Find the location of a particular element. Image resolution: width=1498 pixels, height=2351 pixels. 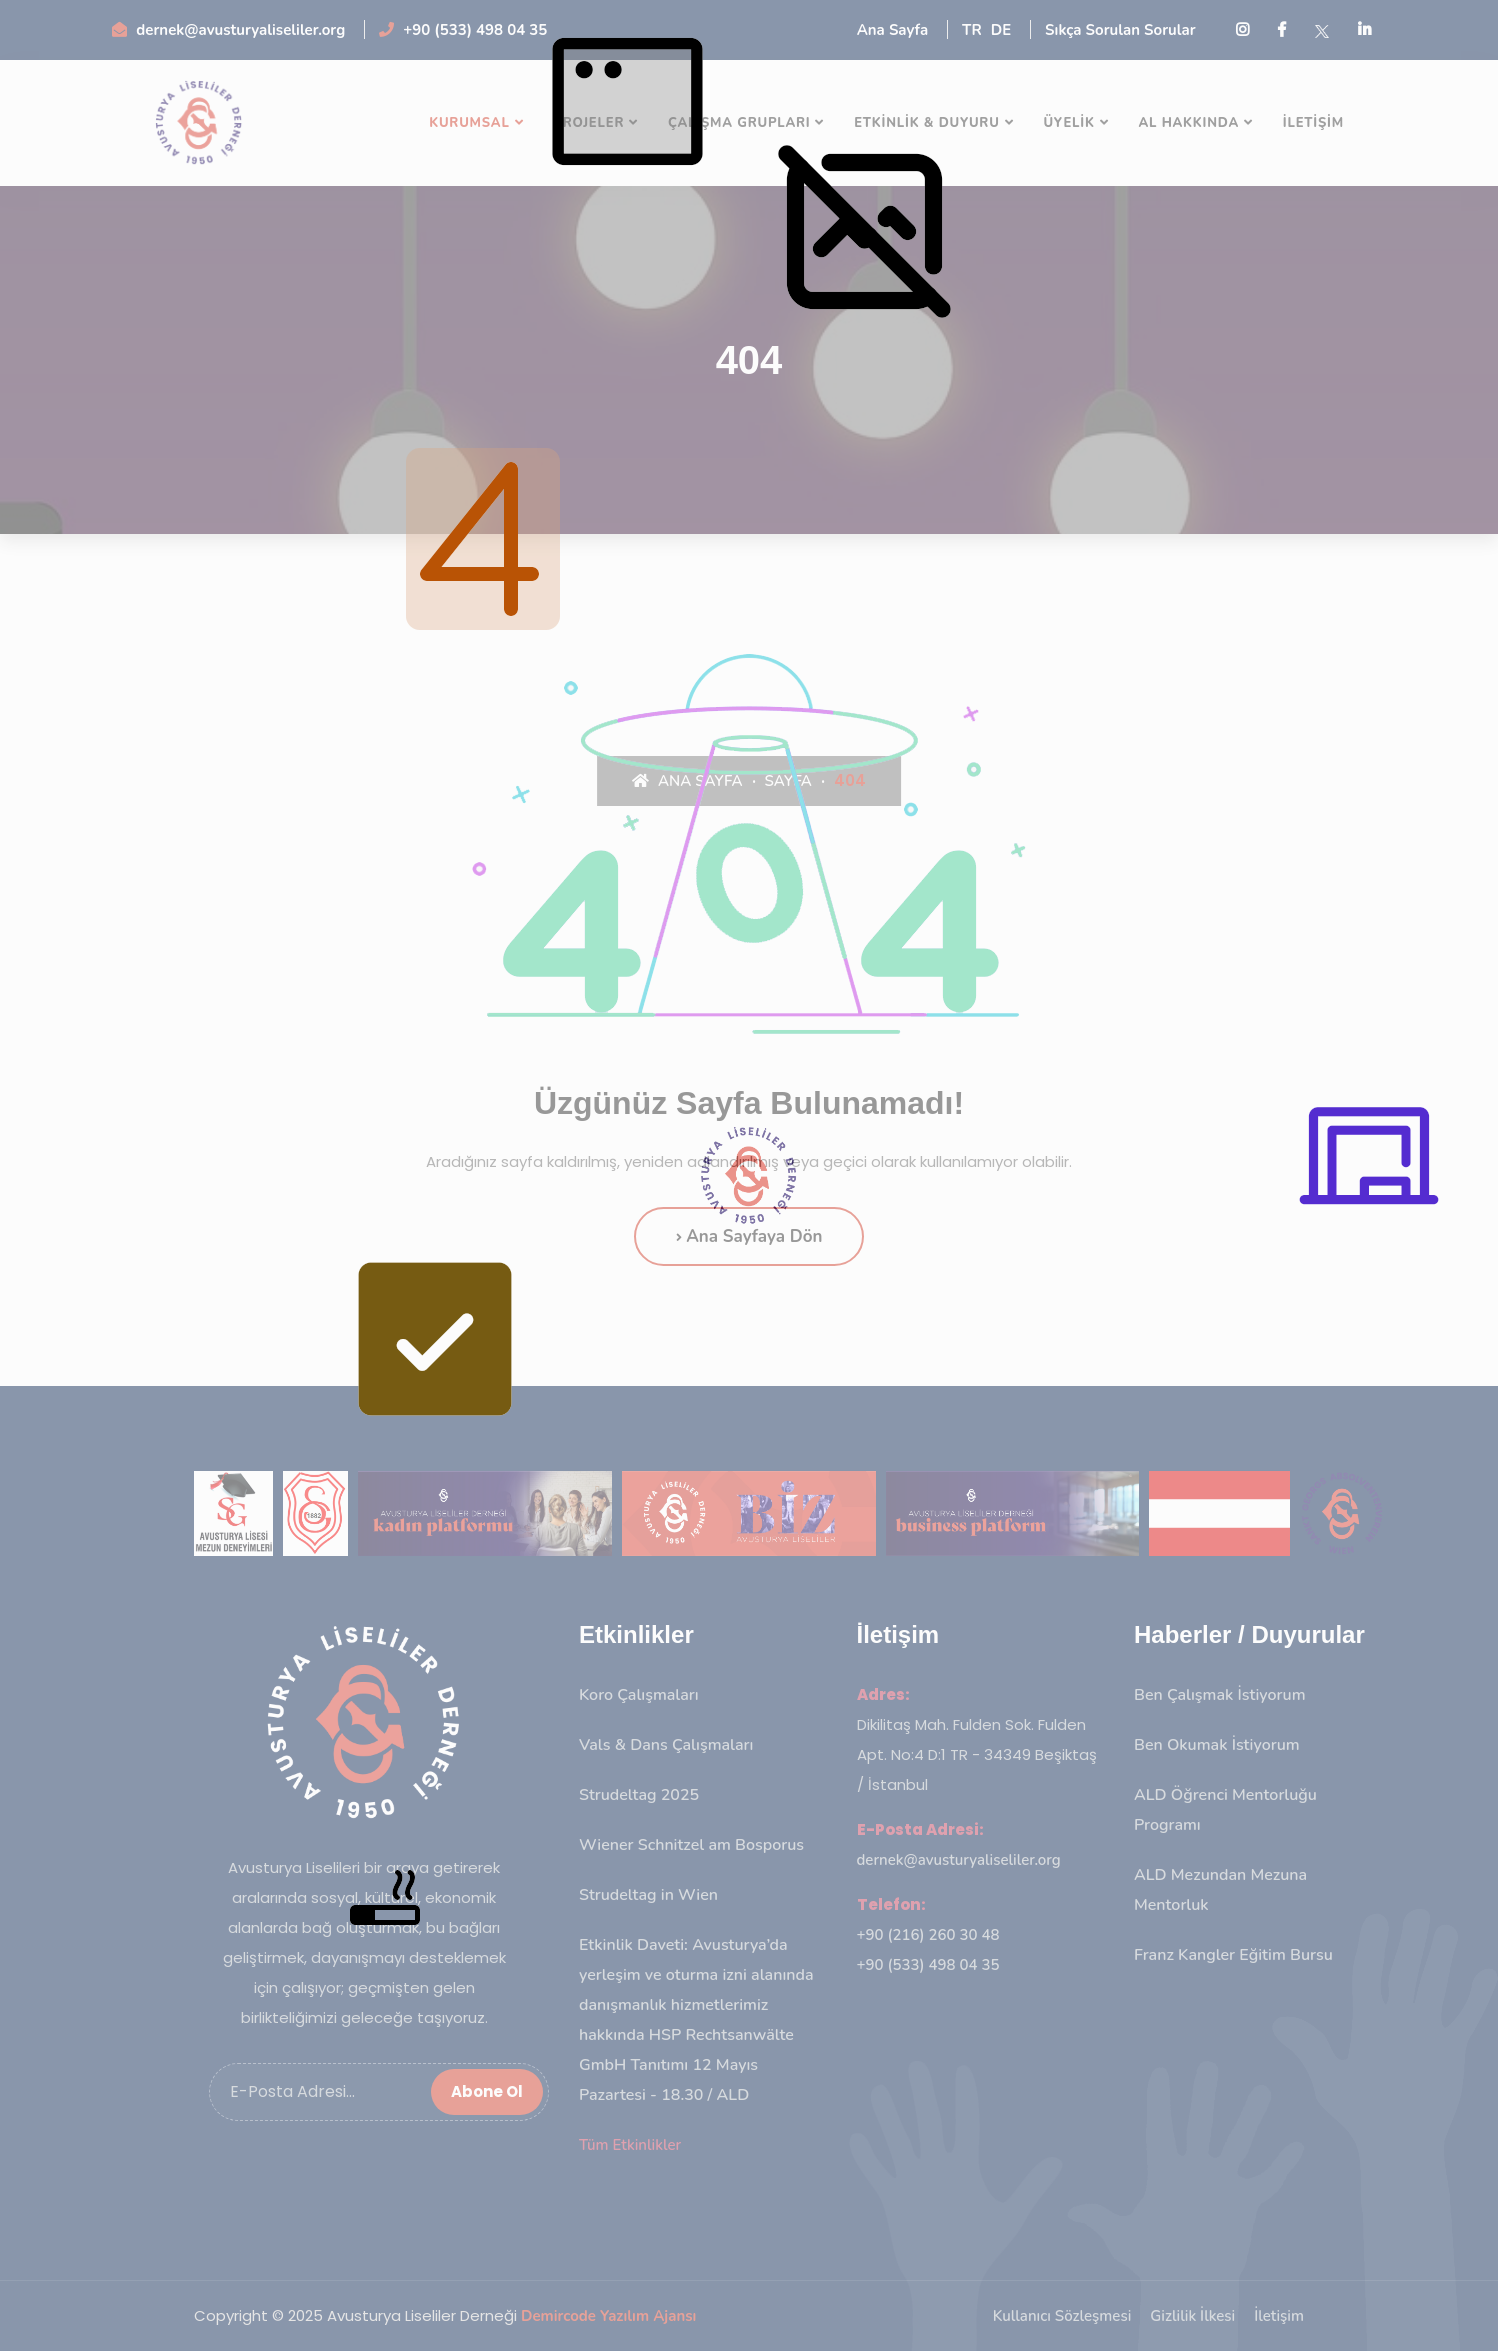

indicates a designated smoking area is located at coordinates (385, 1905).